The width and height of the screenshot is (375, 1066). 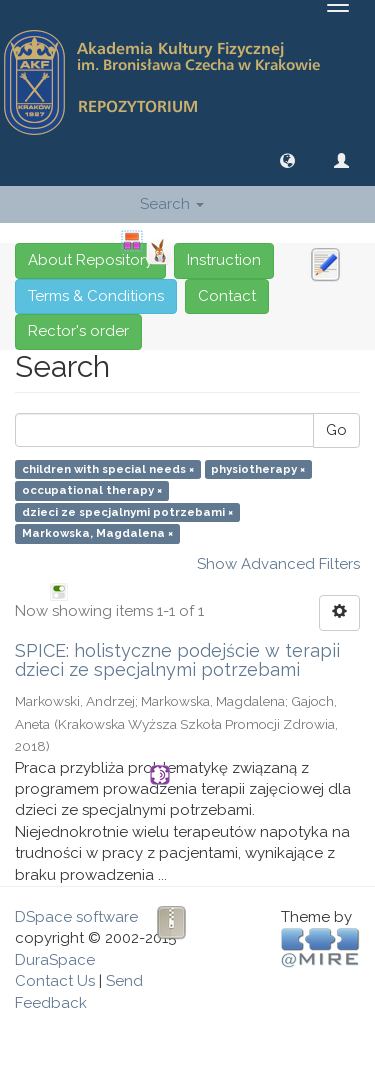 What do you see at coordinates (59, 592) in the screenshot?
I see `open system tweaks or settings customization` at bounding box center [59, 592].